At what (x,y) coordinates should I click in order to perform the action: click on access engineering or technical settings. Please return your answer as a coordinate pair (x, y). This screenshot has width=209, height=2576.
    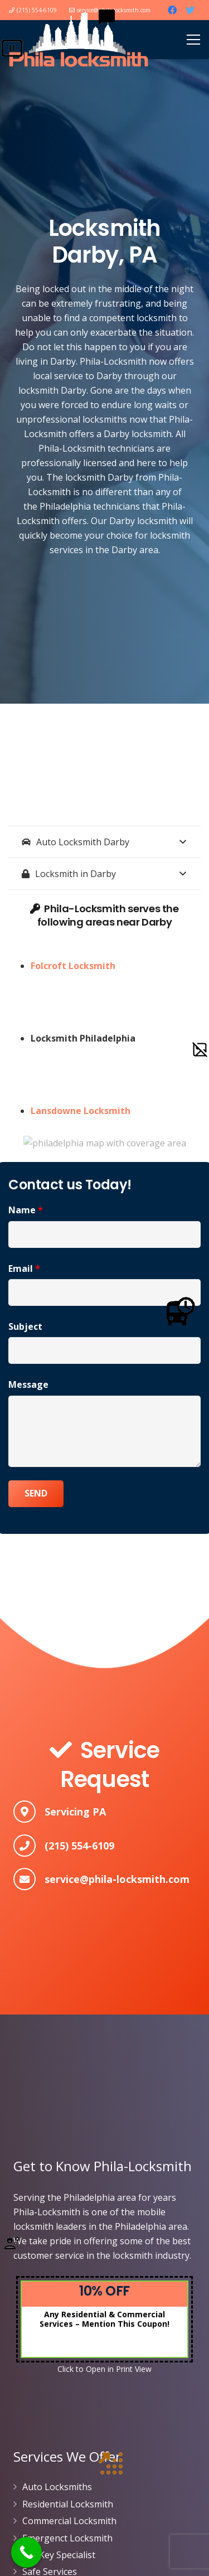
    Looking at the image, I should click on (12, 2243).